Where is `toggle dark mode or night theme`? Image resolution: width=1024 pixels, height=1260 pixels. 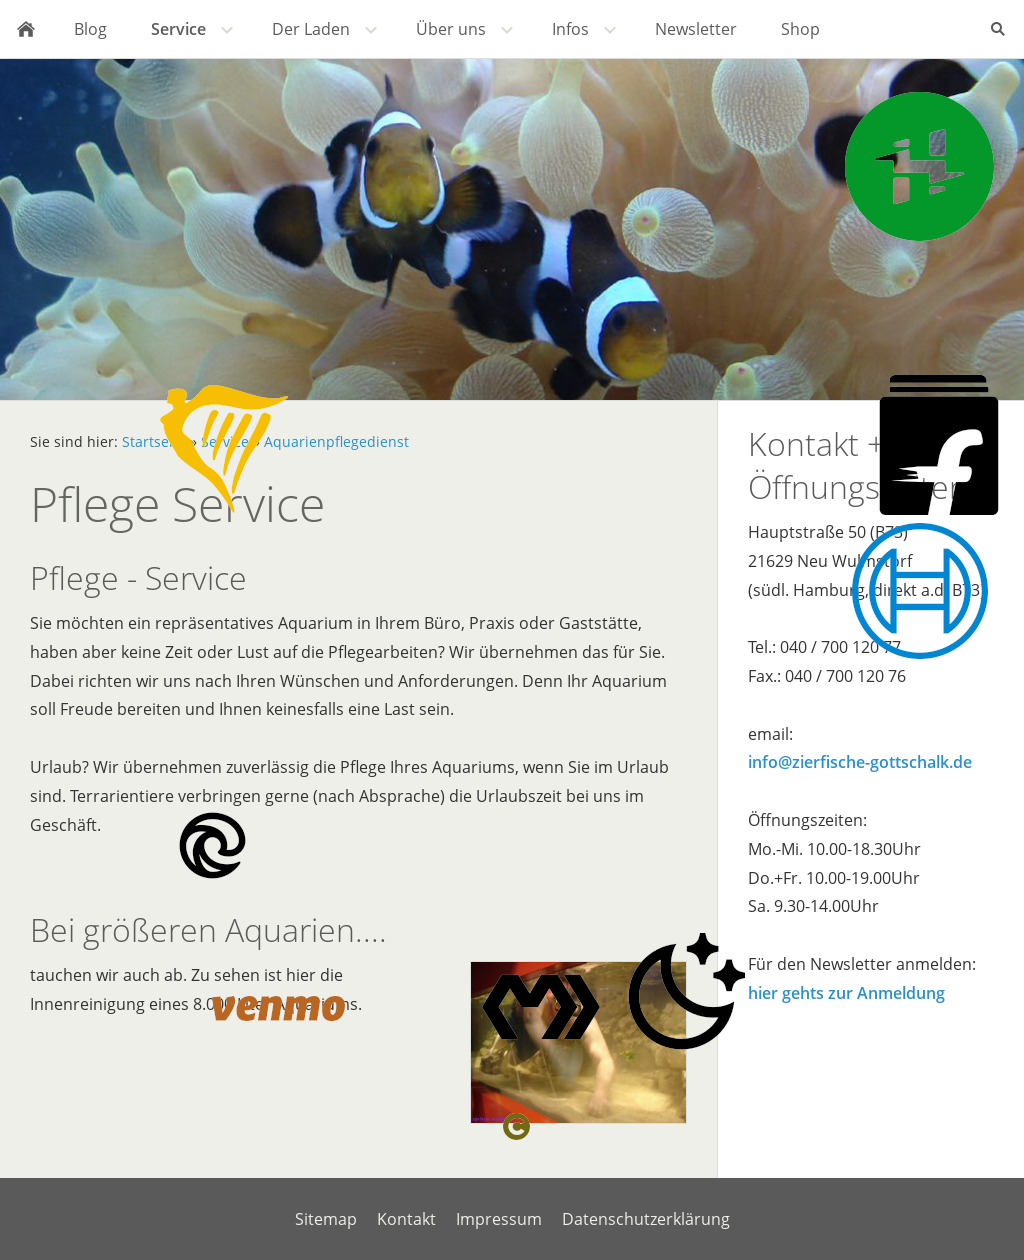
toggle dark mode or night theme is located at coordinates (681, 996).